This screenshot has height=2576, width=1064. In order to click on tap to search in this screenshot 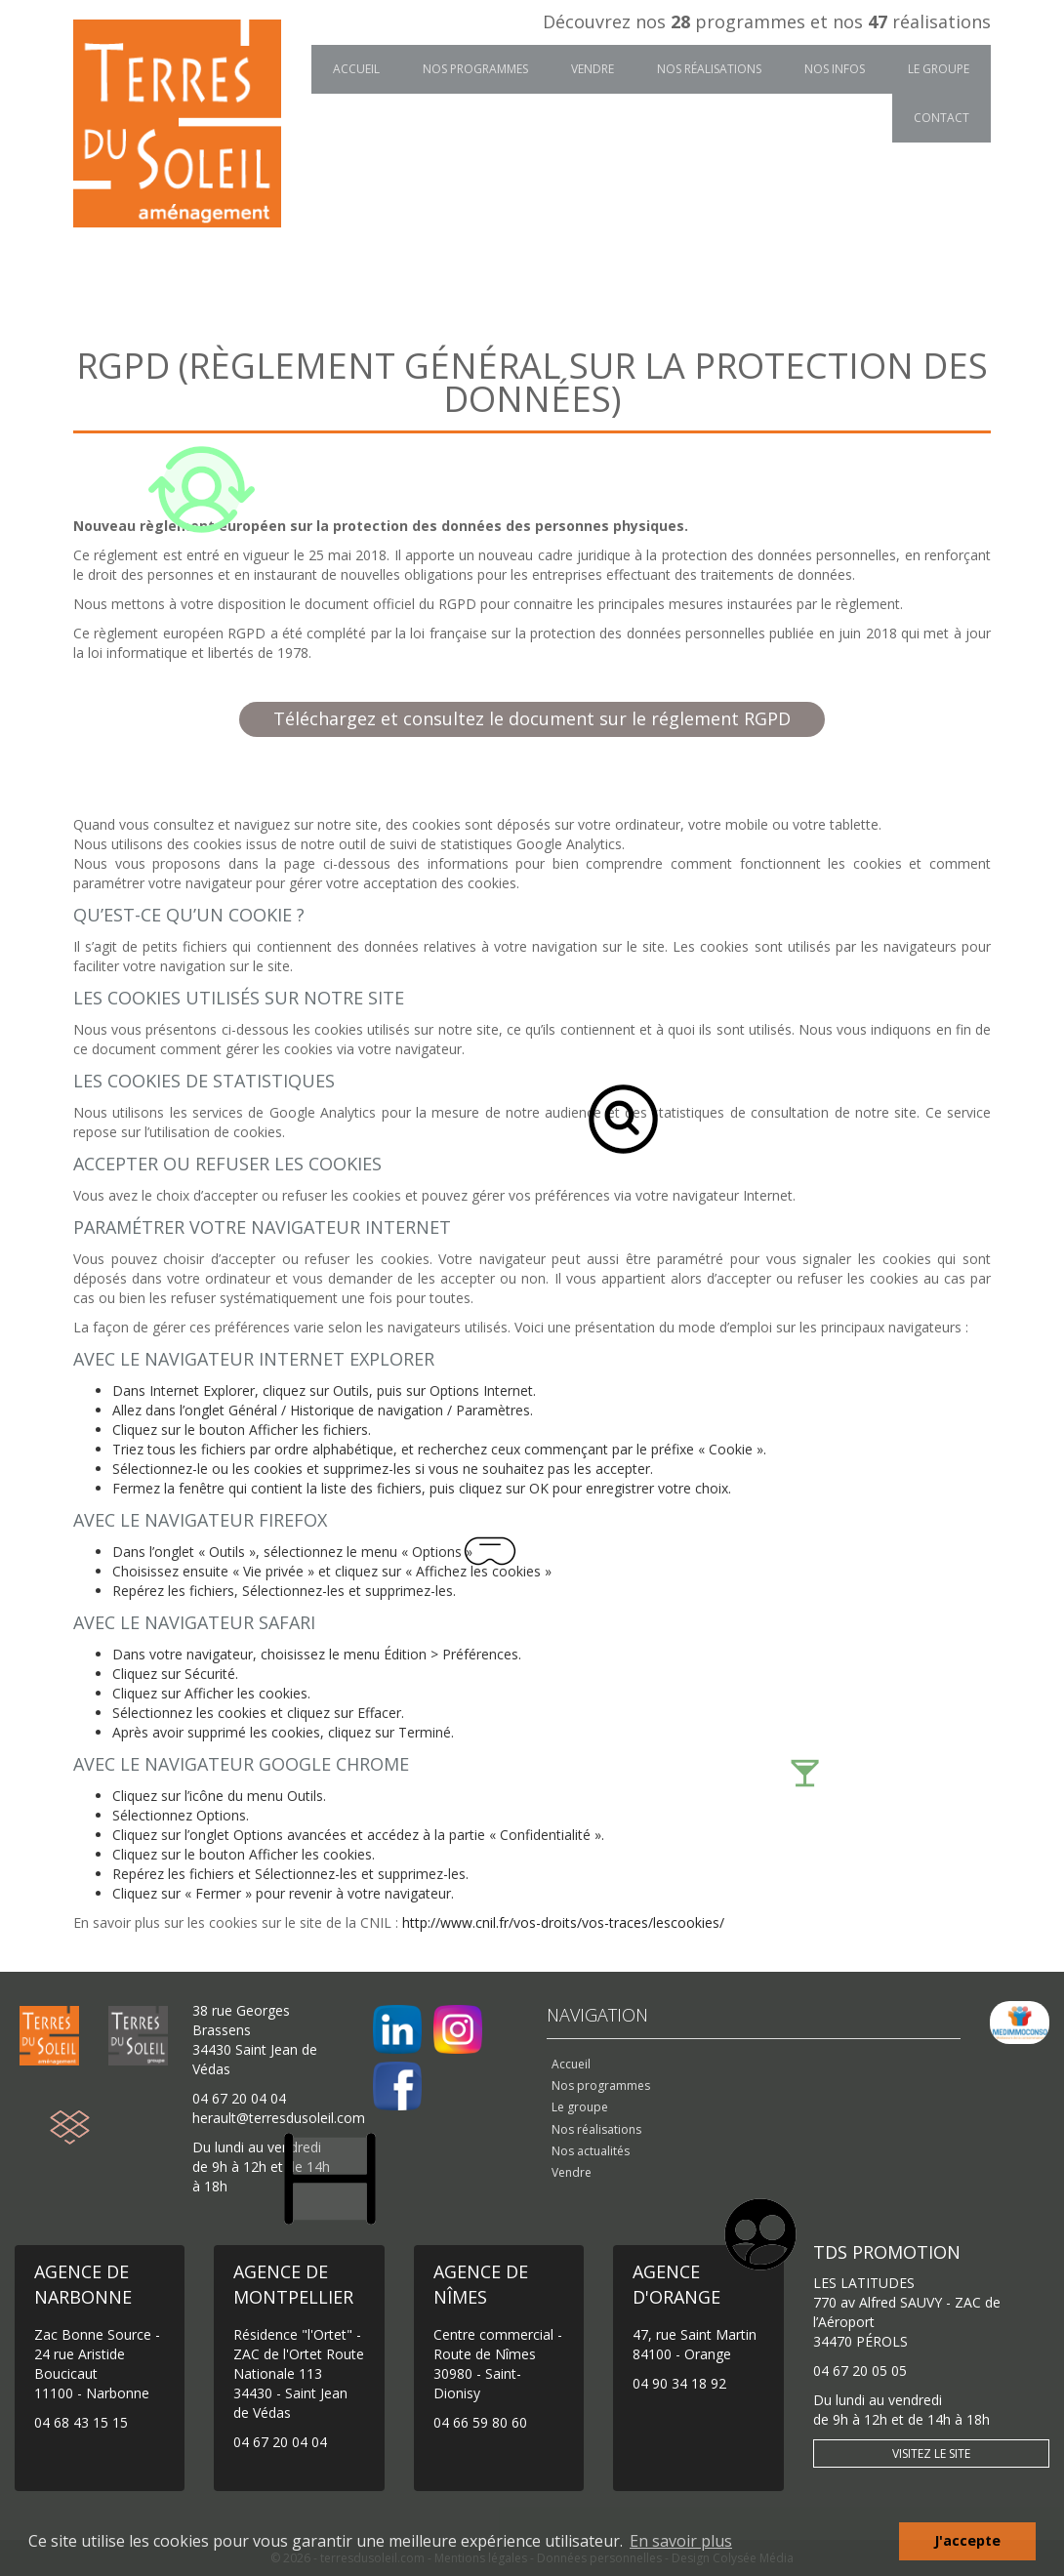, I will do `click(623, 1119)`.